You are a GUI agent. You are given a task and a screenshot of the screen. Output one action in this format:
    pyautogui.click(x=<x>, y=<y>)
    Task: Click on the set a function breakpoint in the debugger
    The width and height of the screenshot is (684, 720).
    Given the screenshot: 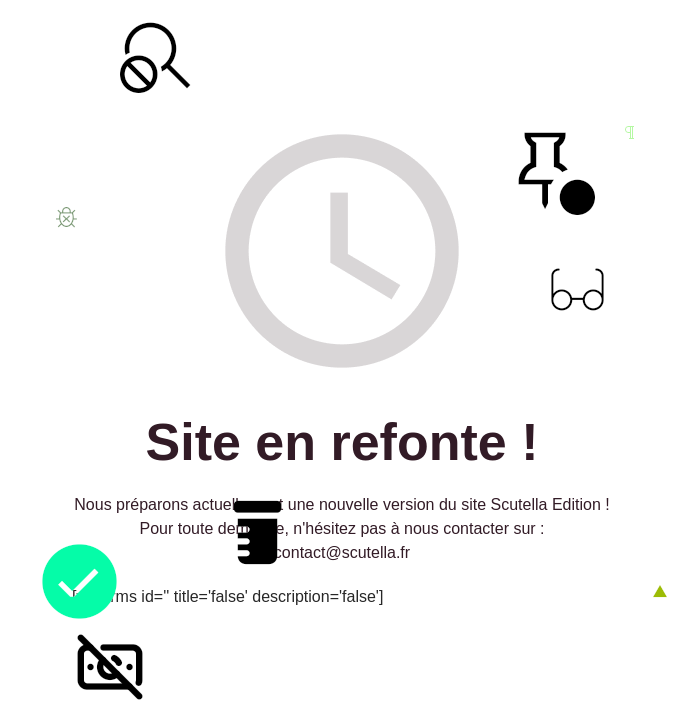 What is the action you would take?
    pyautogui.click(x=660, y=592)
    